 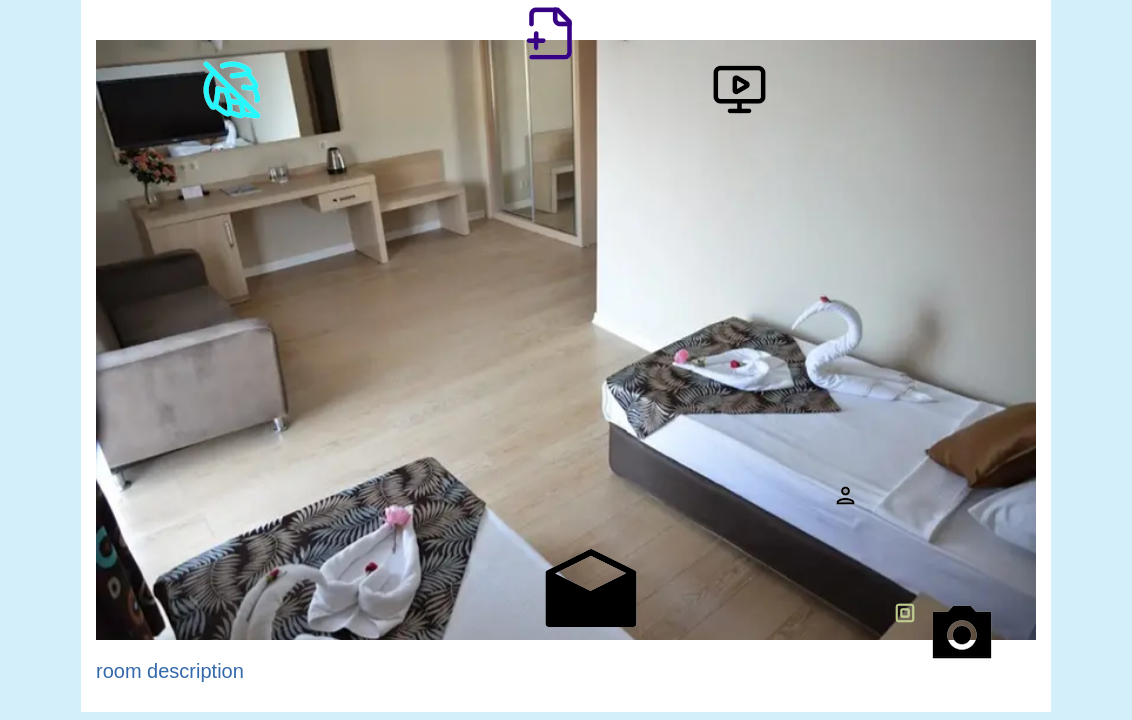 What do you see at coordinates (591, 588) in the screenshot?
I see `view an opened email message` at bounding box center [591, 588].